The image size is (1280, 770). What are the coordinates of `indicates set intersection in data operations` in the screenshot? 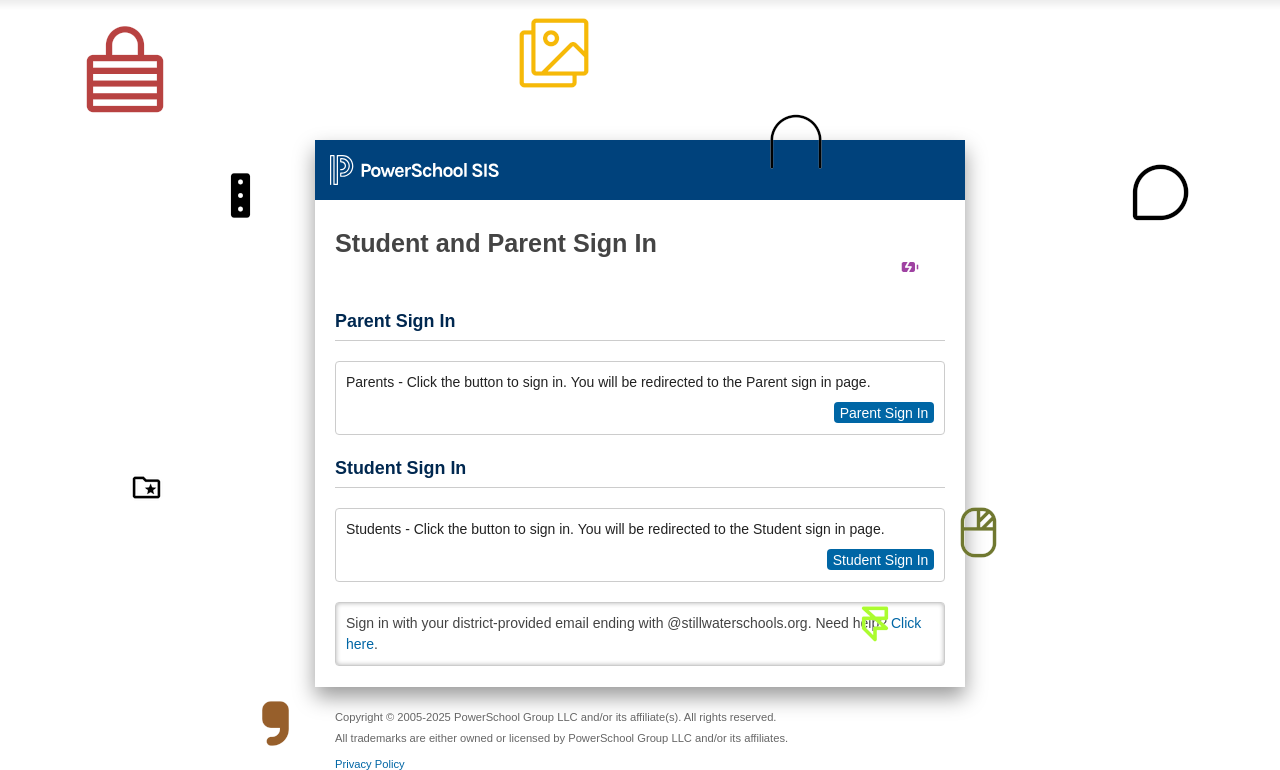 It's located at (796, 143).